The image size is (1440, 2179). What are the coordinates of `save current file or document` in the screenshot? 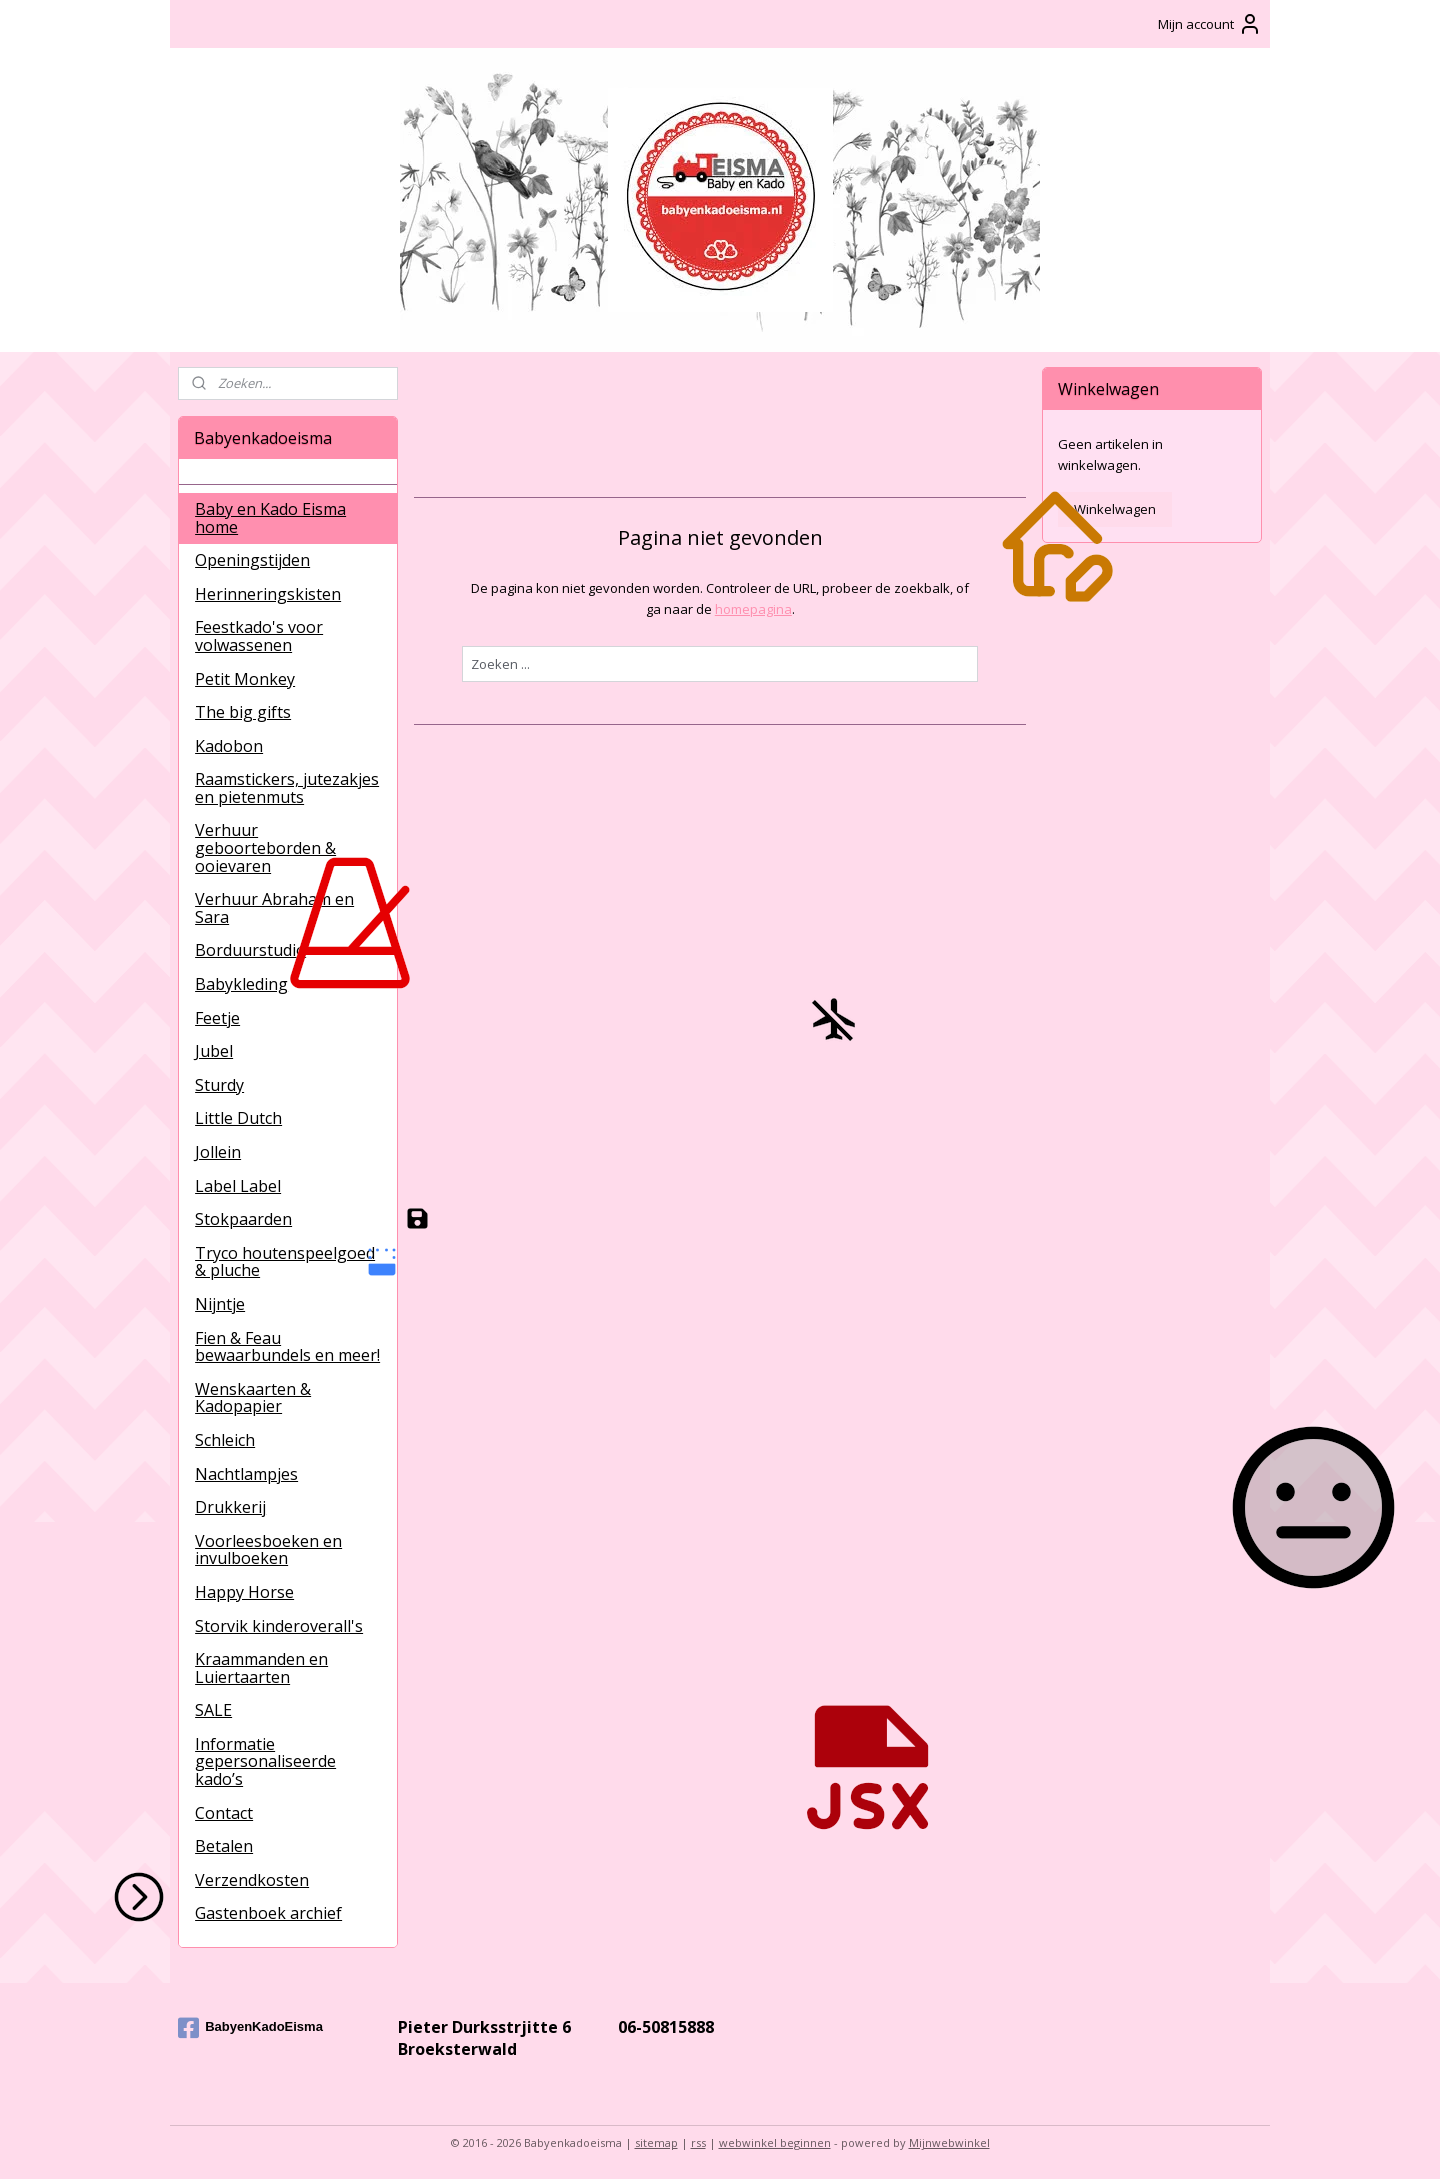 It's located at (417, 1218).